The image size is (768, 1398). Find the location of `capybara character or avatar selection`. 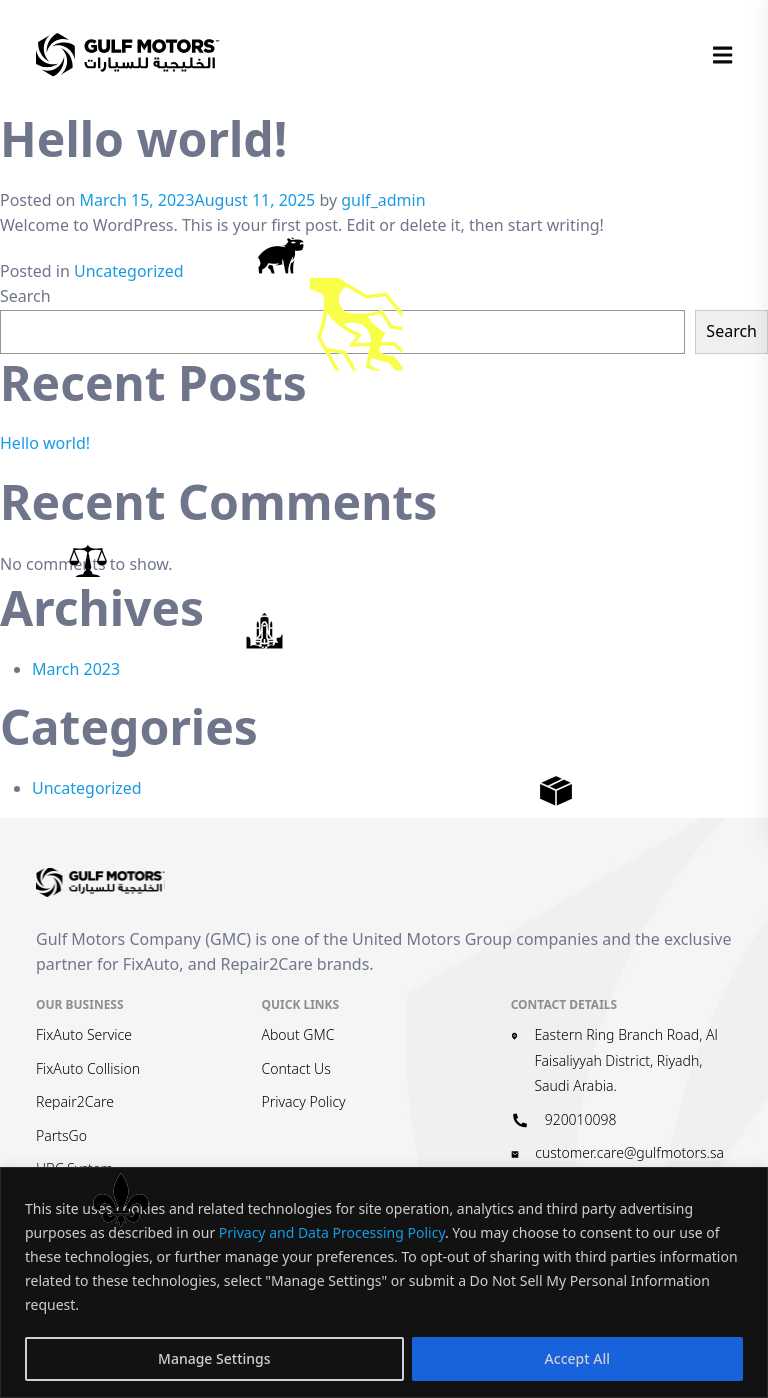

capybara character or avatar selection is located at coordinates (280, 255).